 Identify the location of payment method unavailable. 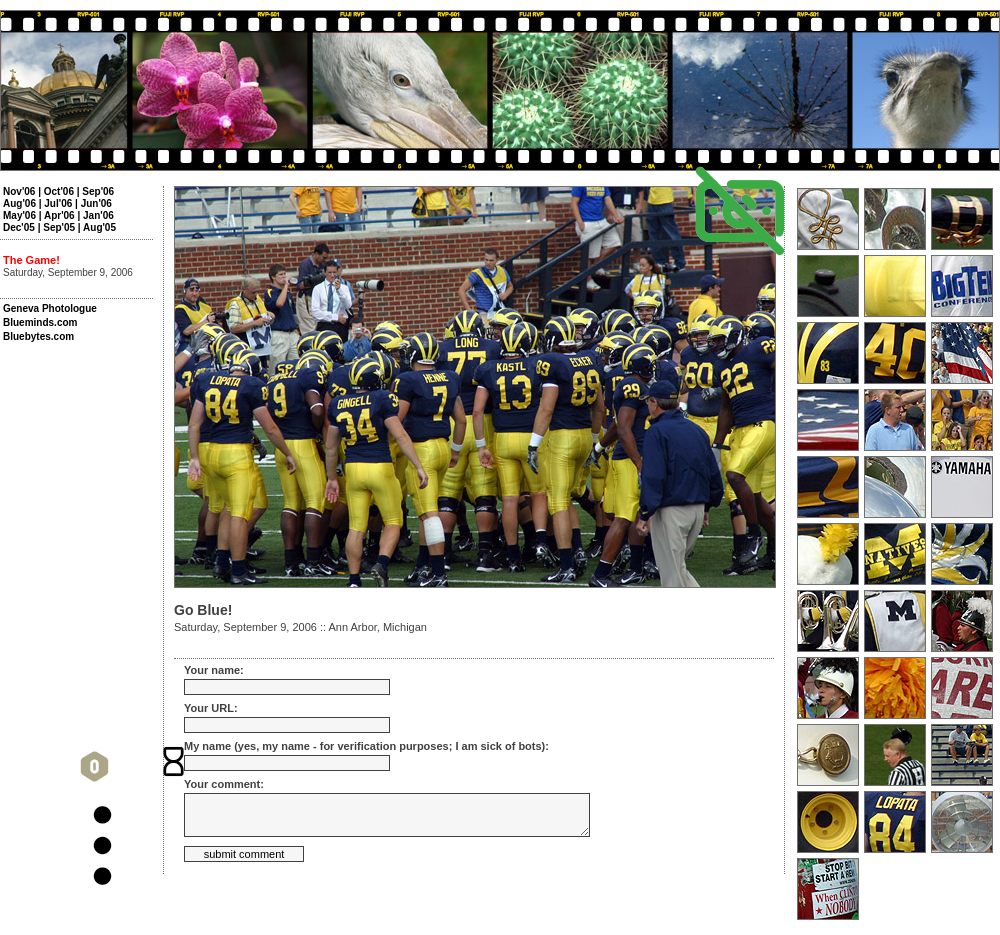
(740, 211).